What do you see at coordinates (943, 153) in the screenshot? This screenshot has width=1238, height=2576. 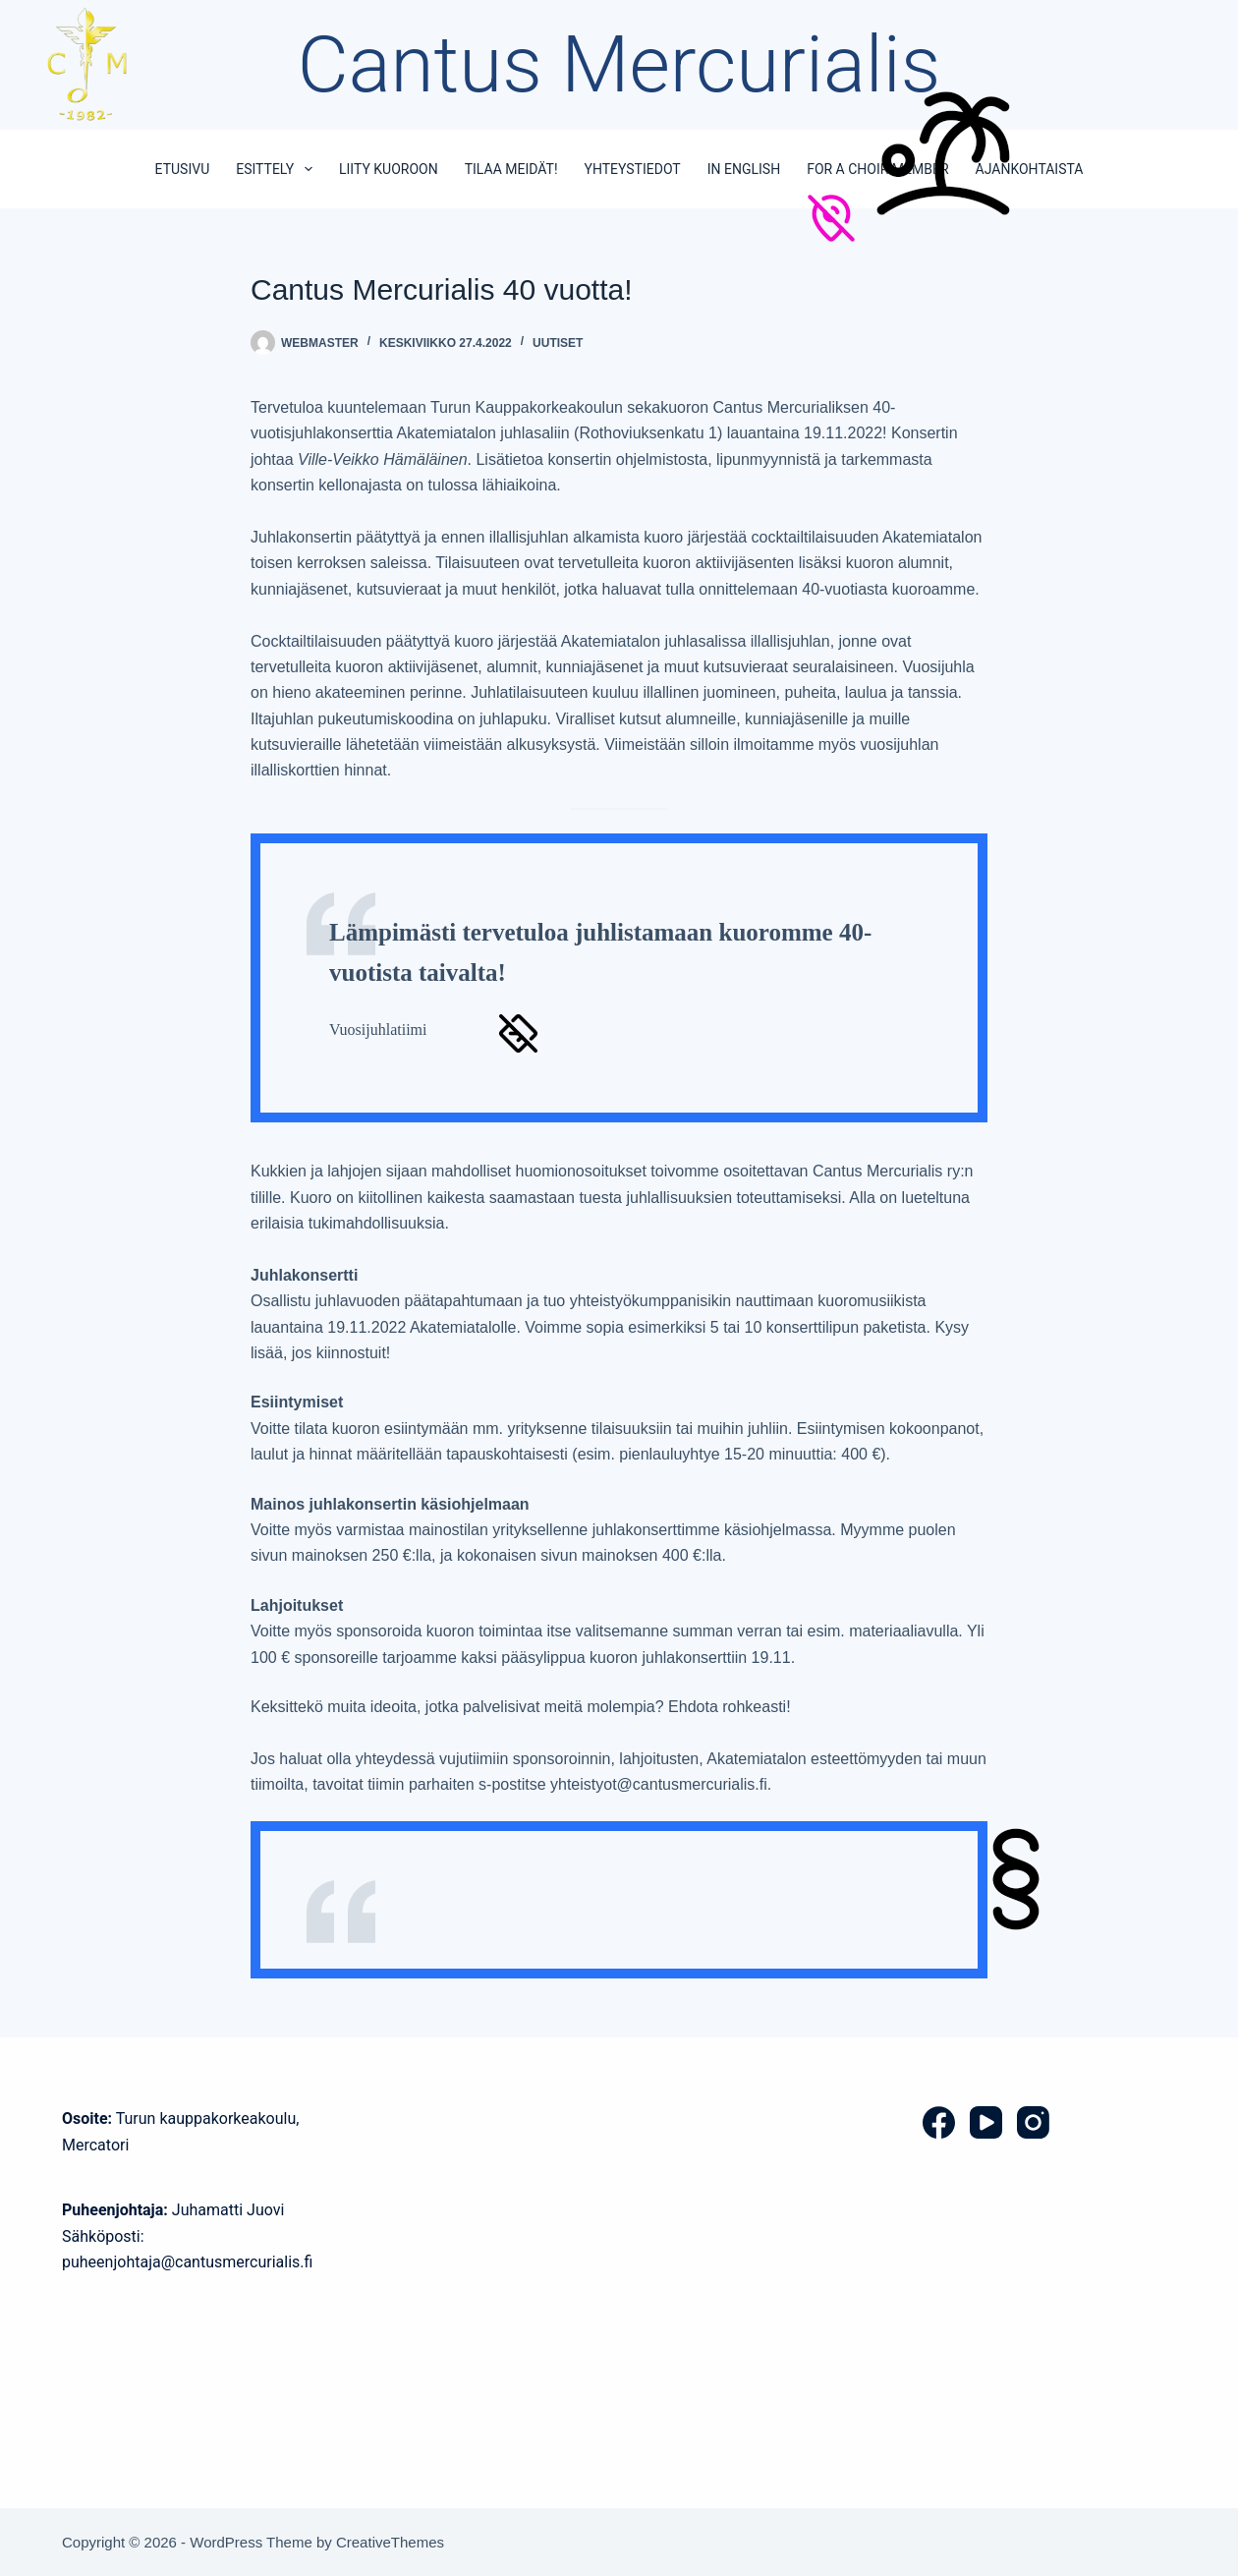 I see `view vacation or travel destinations` at bounding box center [943, 153].